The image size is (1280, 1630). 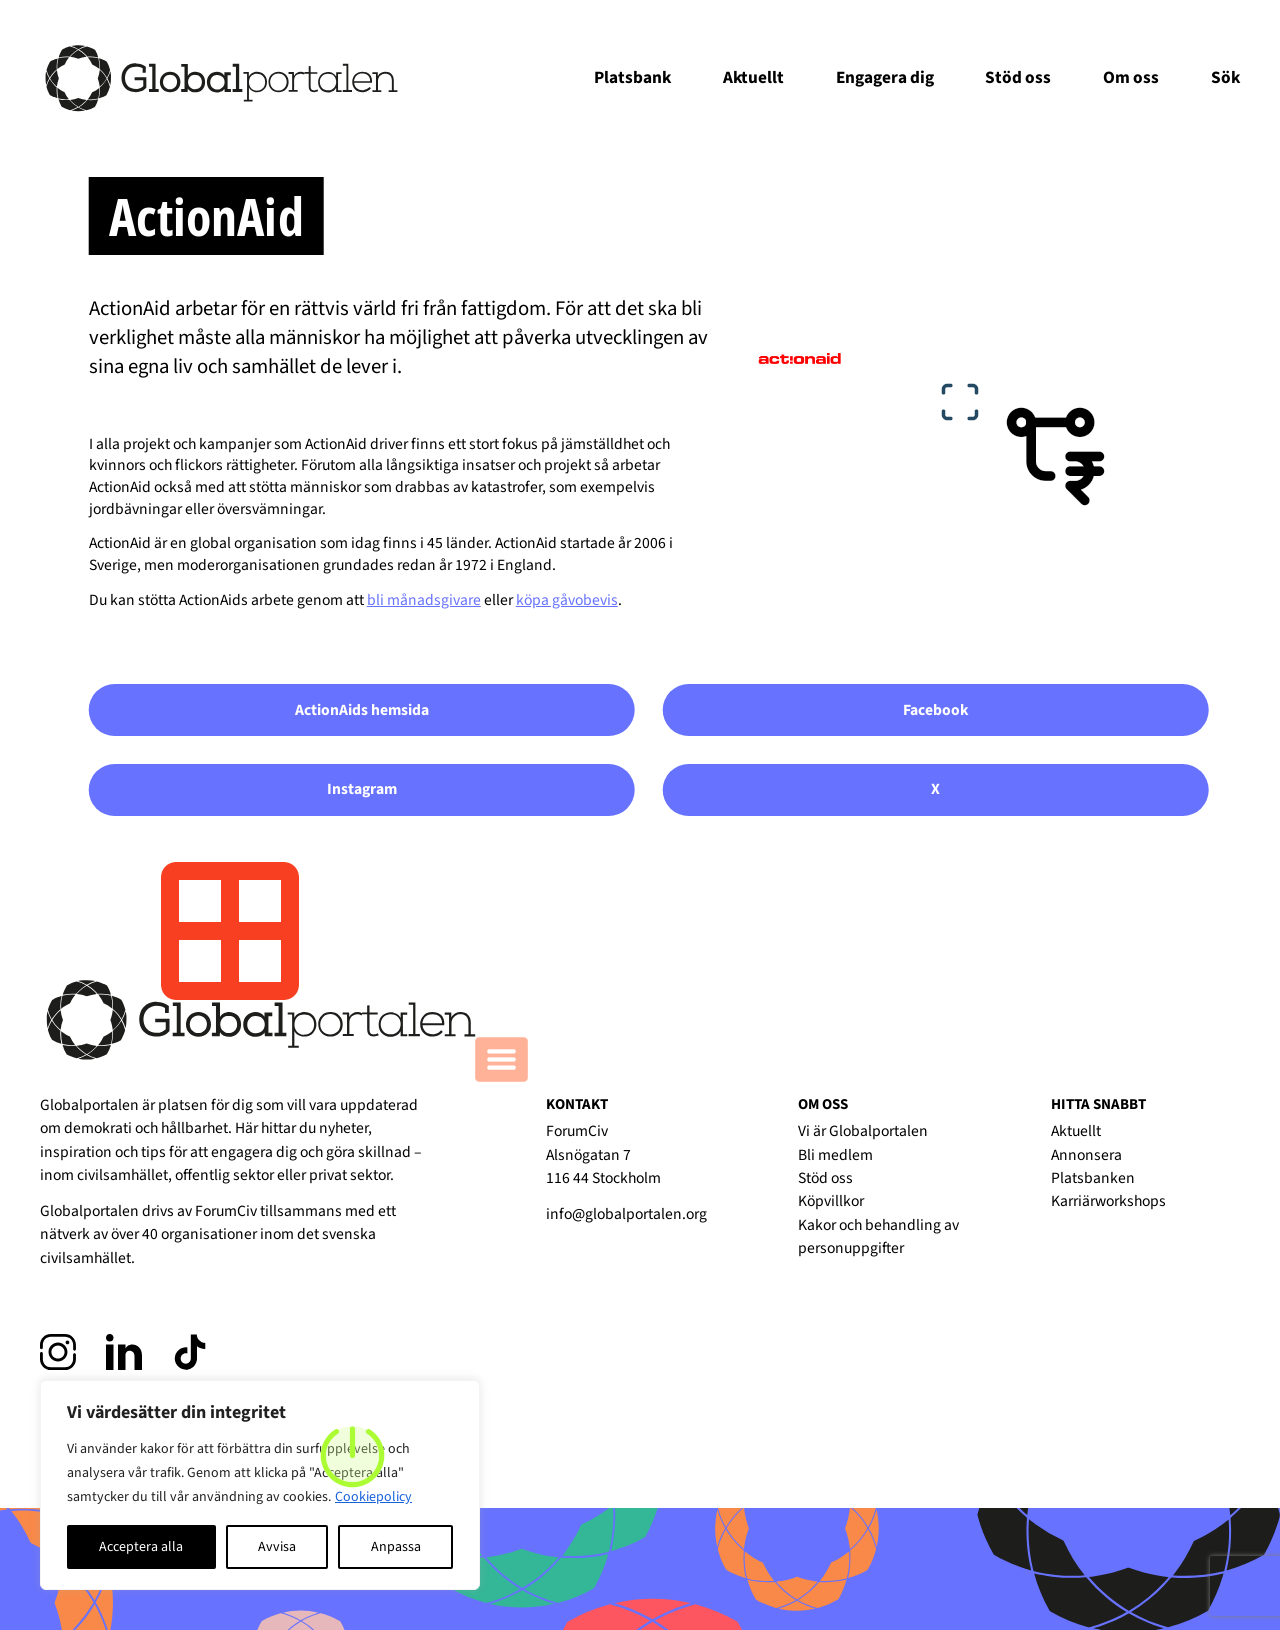 What do you see at coordinates (1055, 456) in the screenshot?
I see `view rupee transaction history` at bounding box center [1055, 456].